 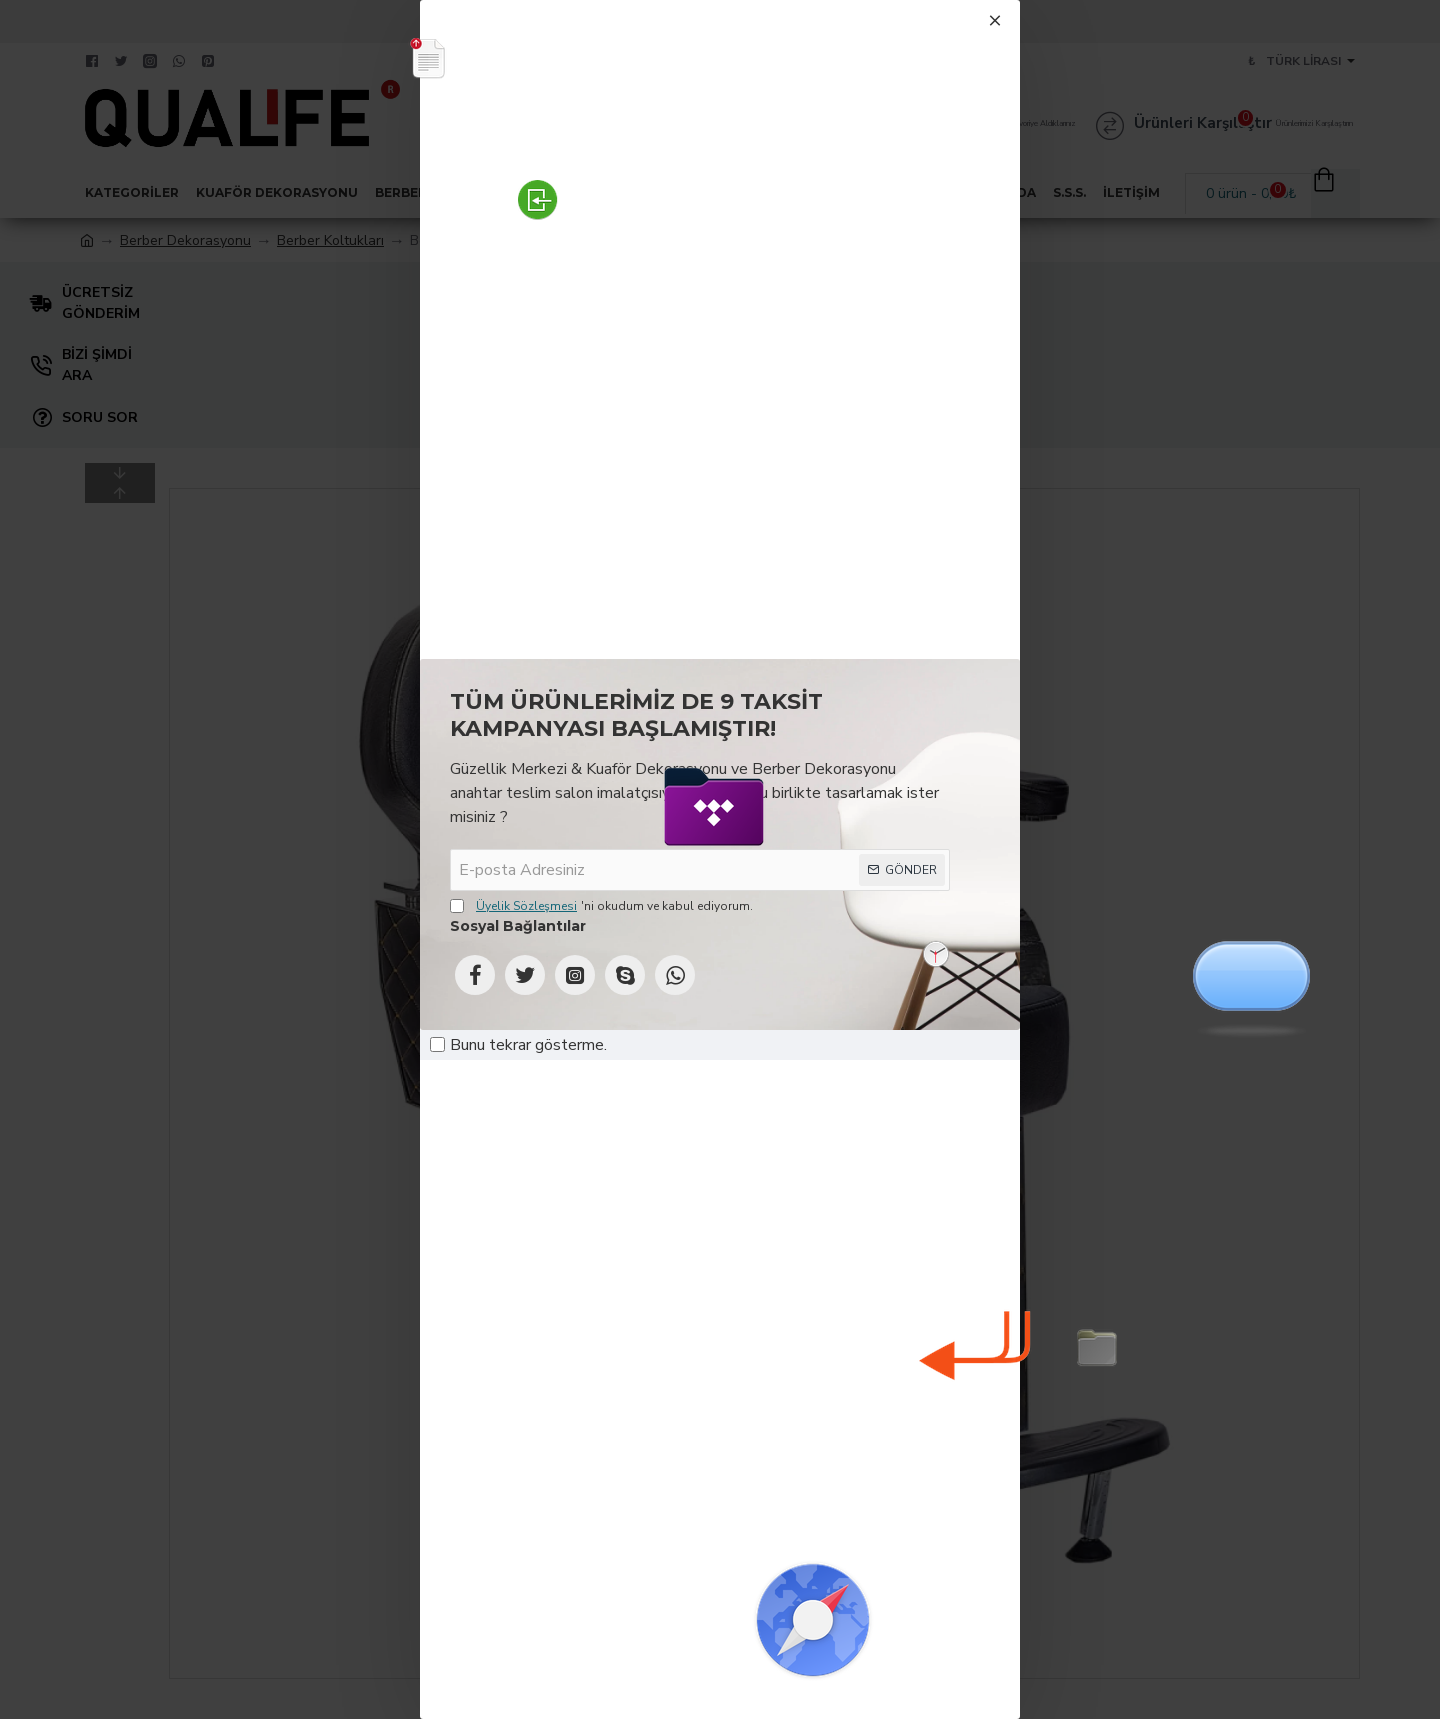 What do you see at coordinates (813, 1620) in the screenshot?
I see `open gnome web browser (epiphany)` at bounding box center [813, 1620].